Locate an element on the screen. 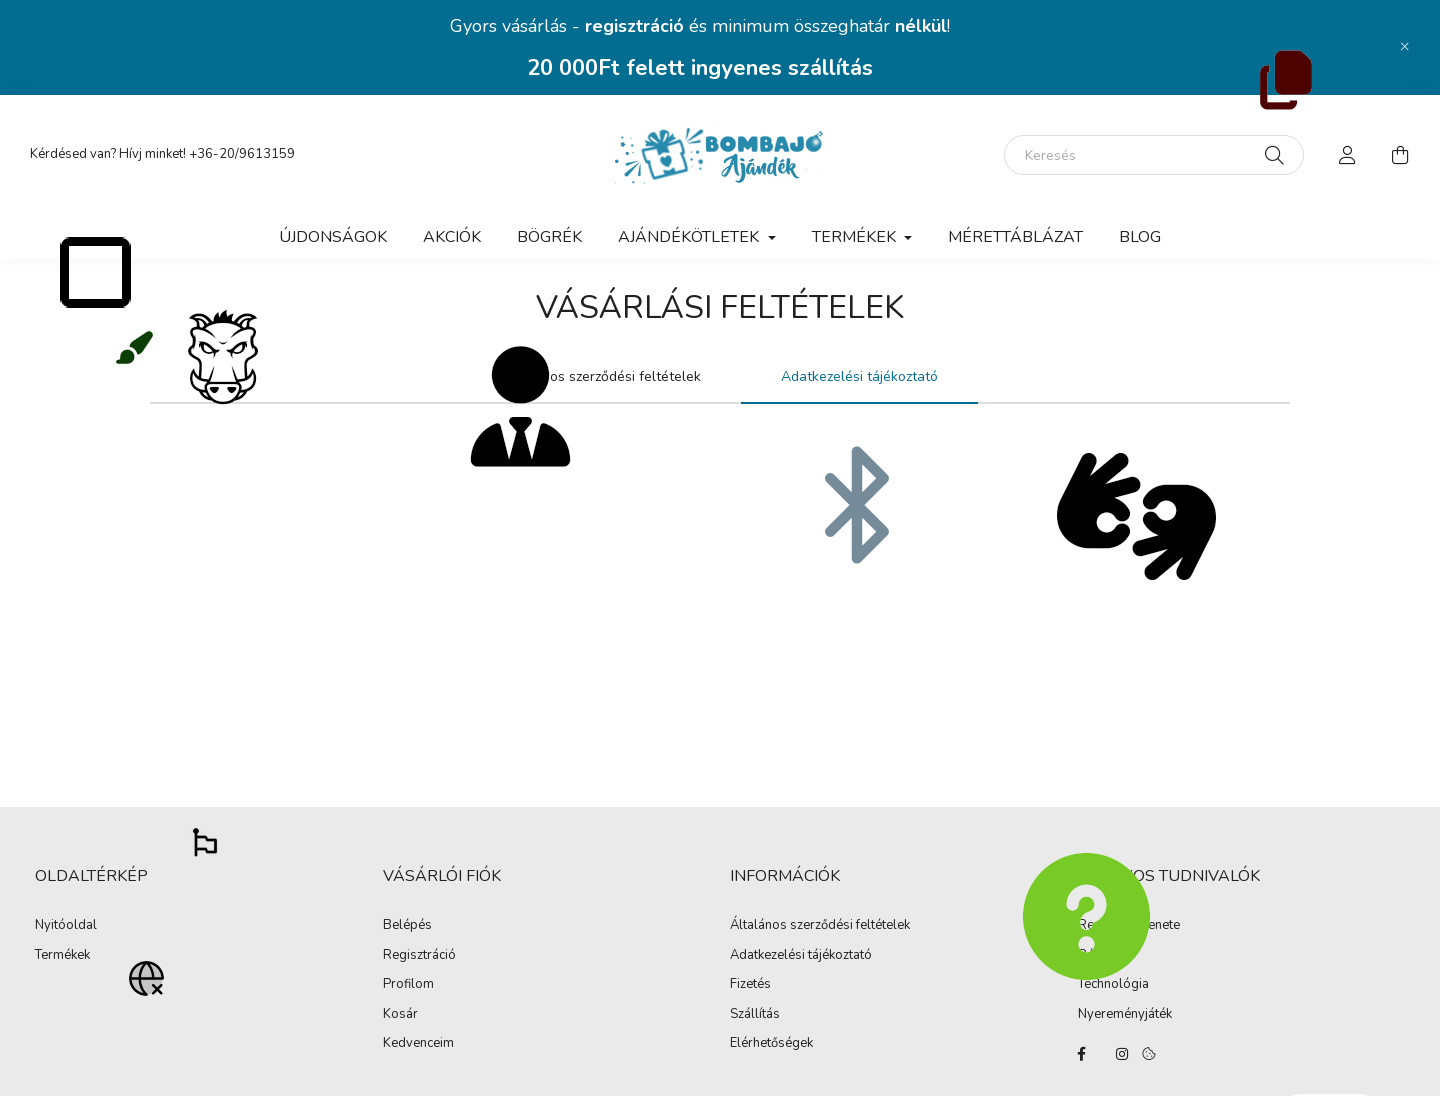  access drawing or painting tools is located at coordinates (134, 347).